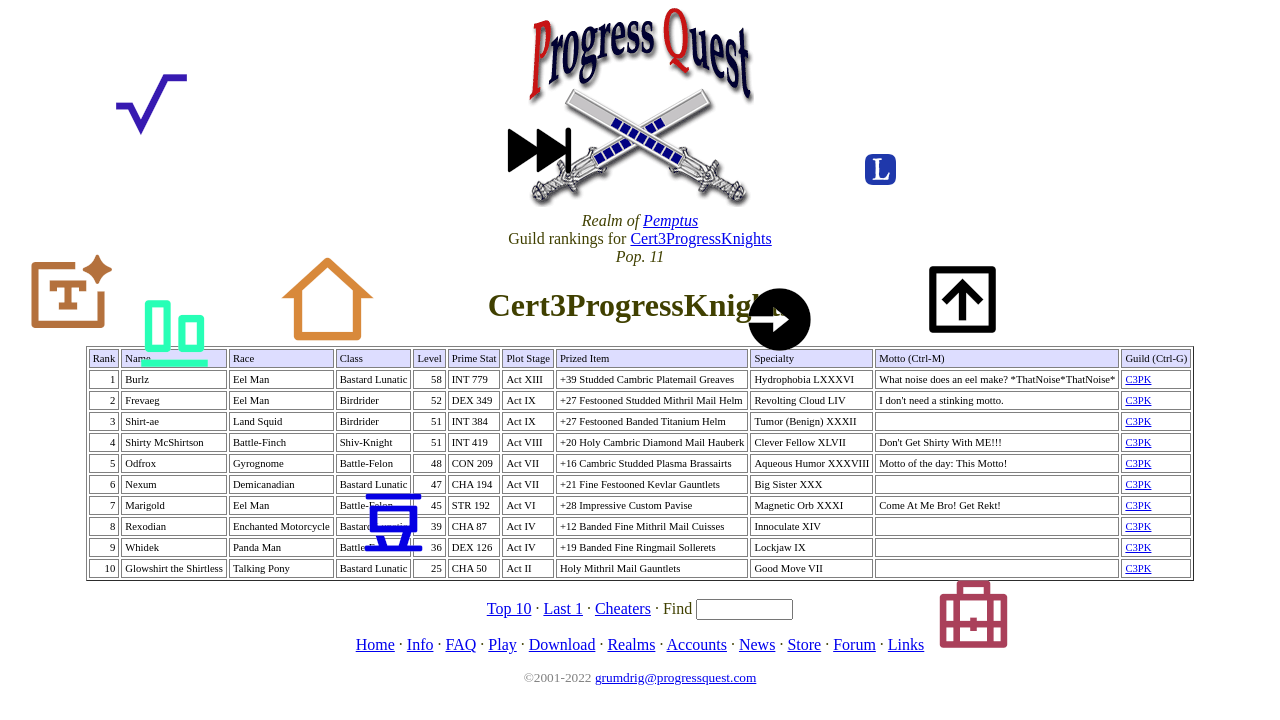 This screenshot has width=1280, height=720. I want to click on generate text using AI, so click(68, 295).